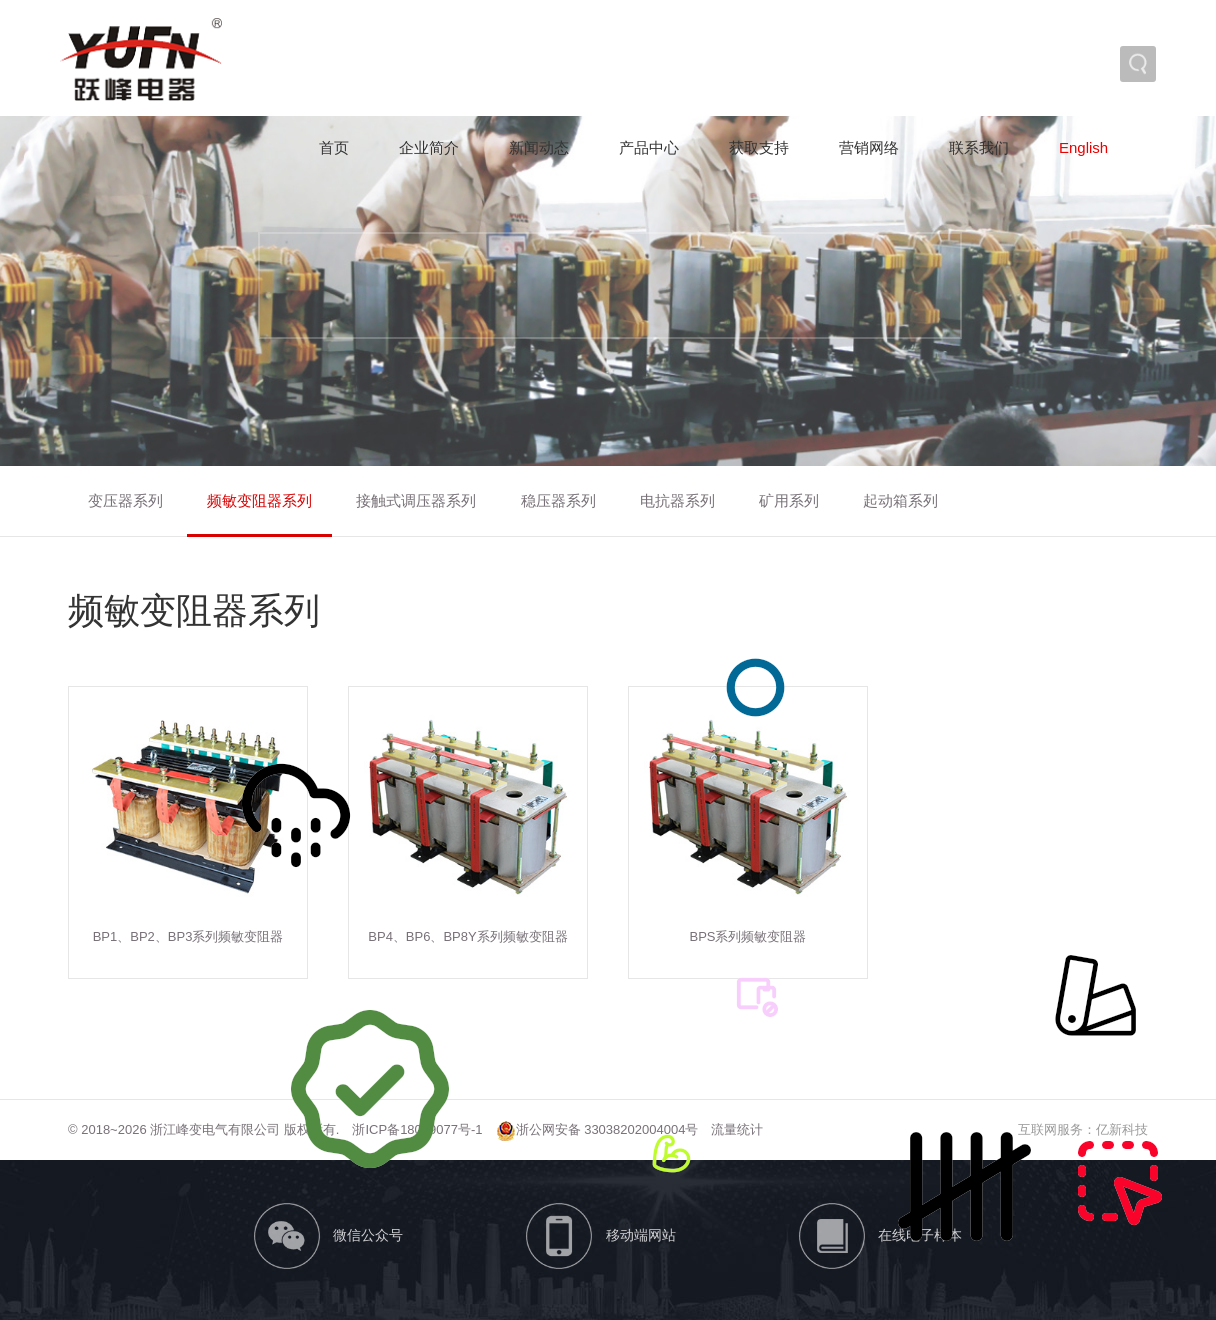 This screenshot has width=1216, height=1320. Describe the element at coordinates (1092, 998) in the screenshot. I see `open color palette or swatches` at that location.